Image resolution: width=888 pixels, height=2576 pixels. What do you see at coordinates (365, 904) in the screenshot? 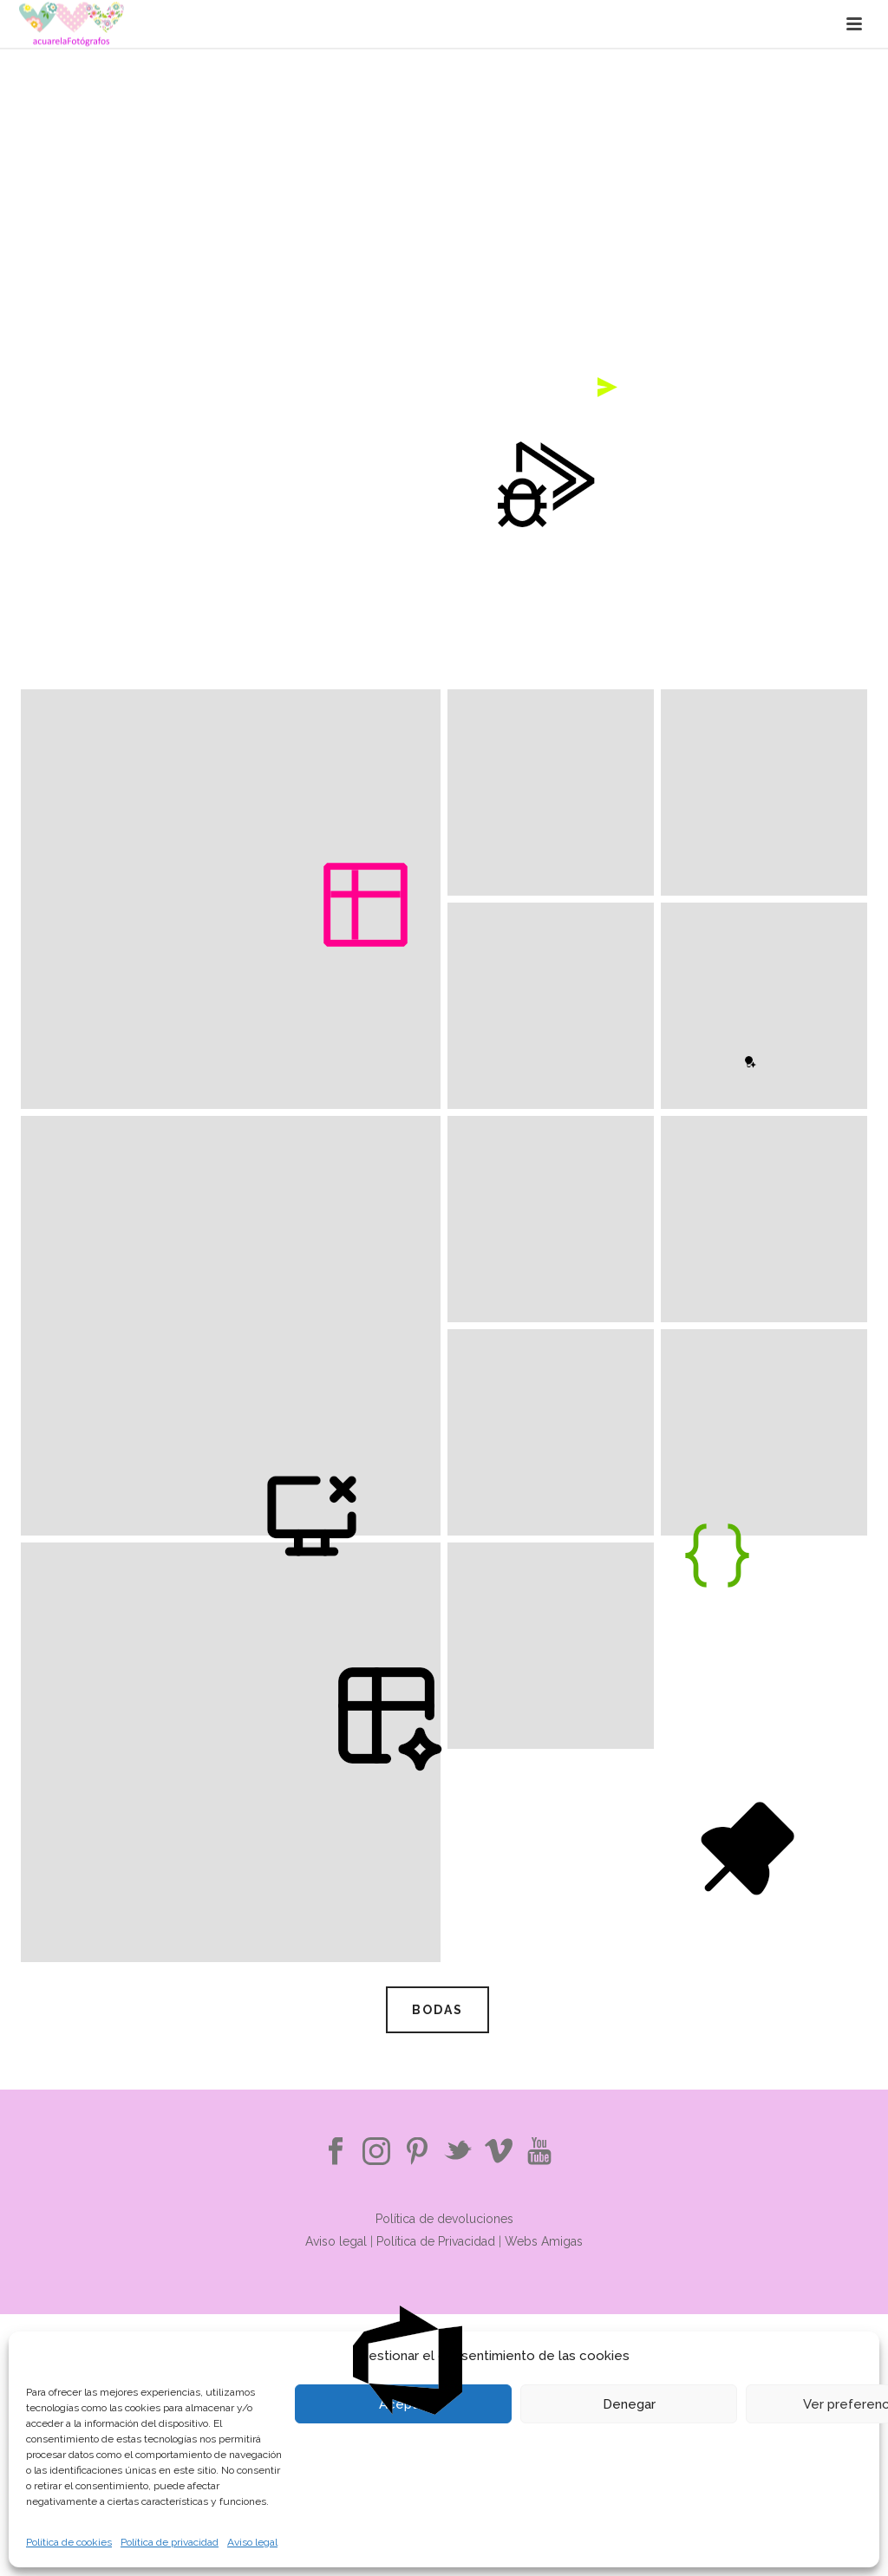
I see `view github project board` at bounding box center [365, 904].